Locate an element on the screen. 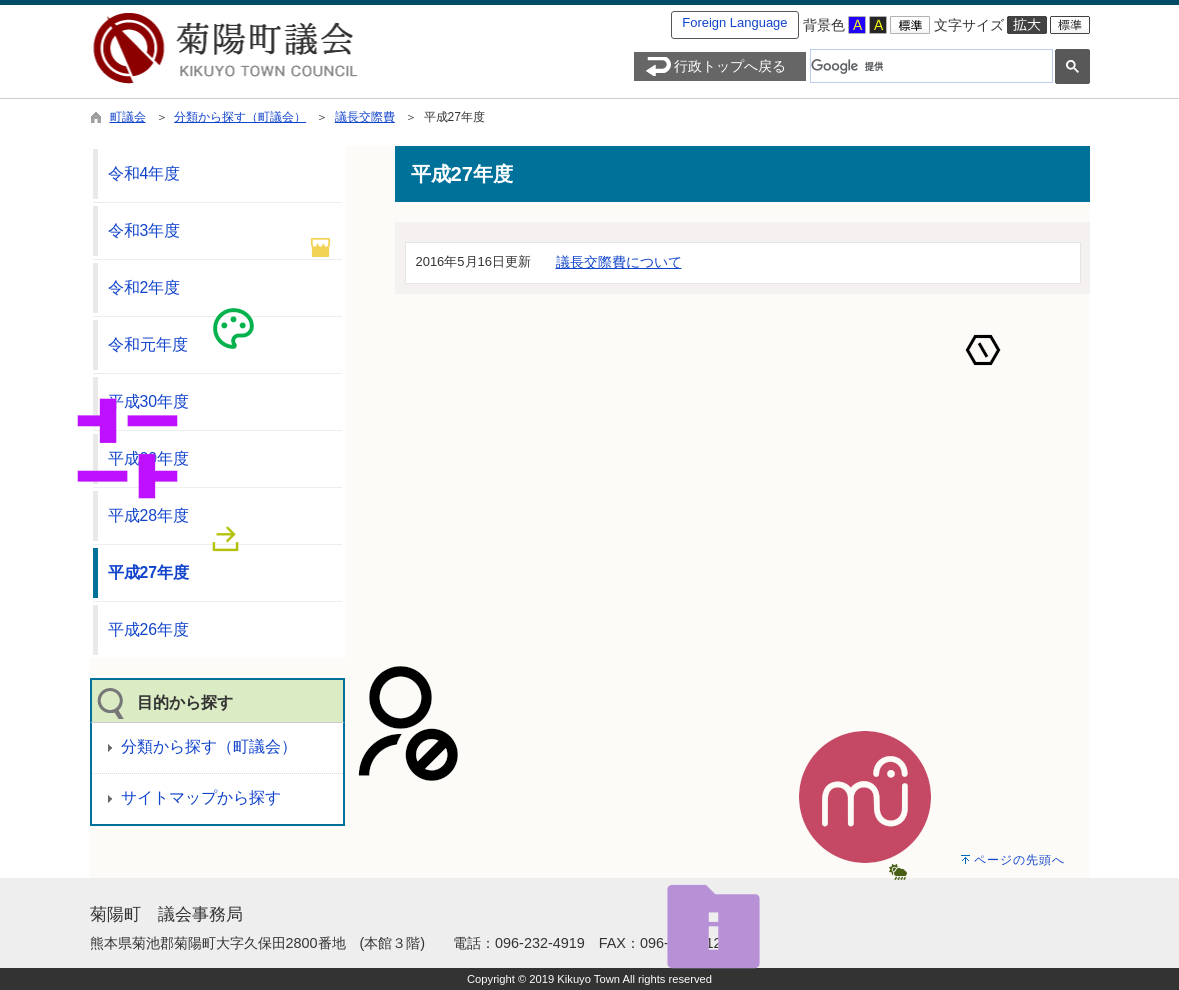  rainyun brand logo is located at coordinates (898, 872).